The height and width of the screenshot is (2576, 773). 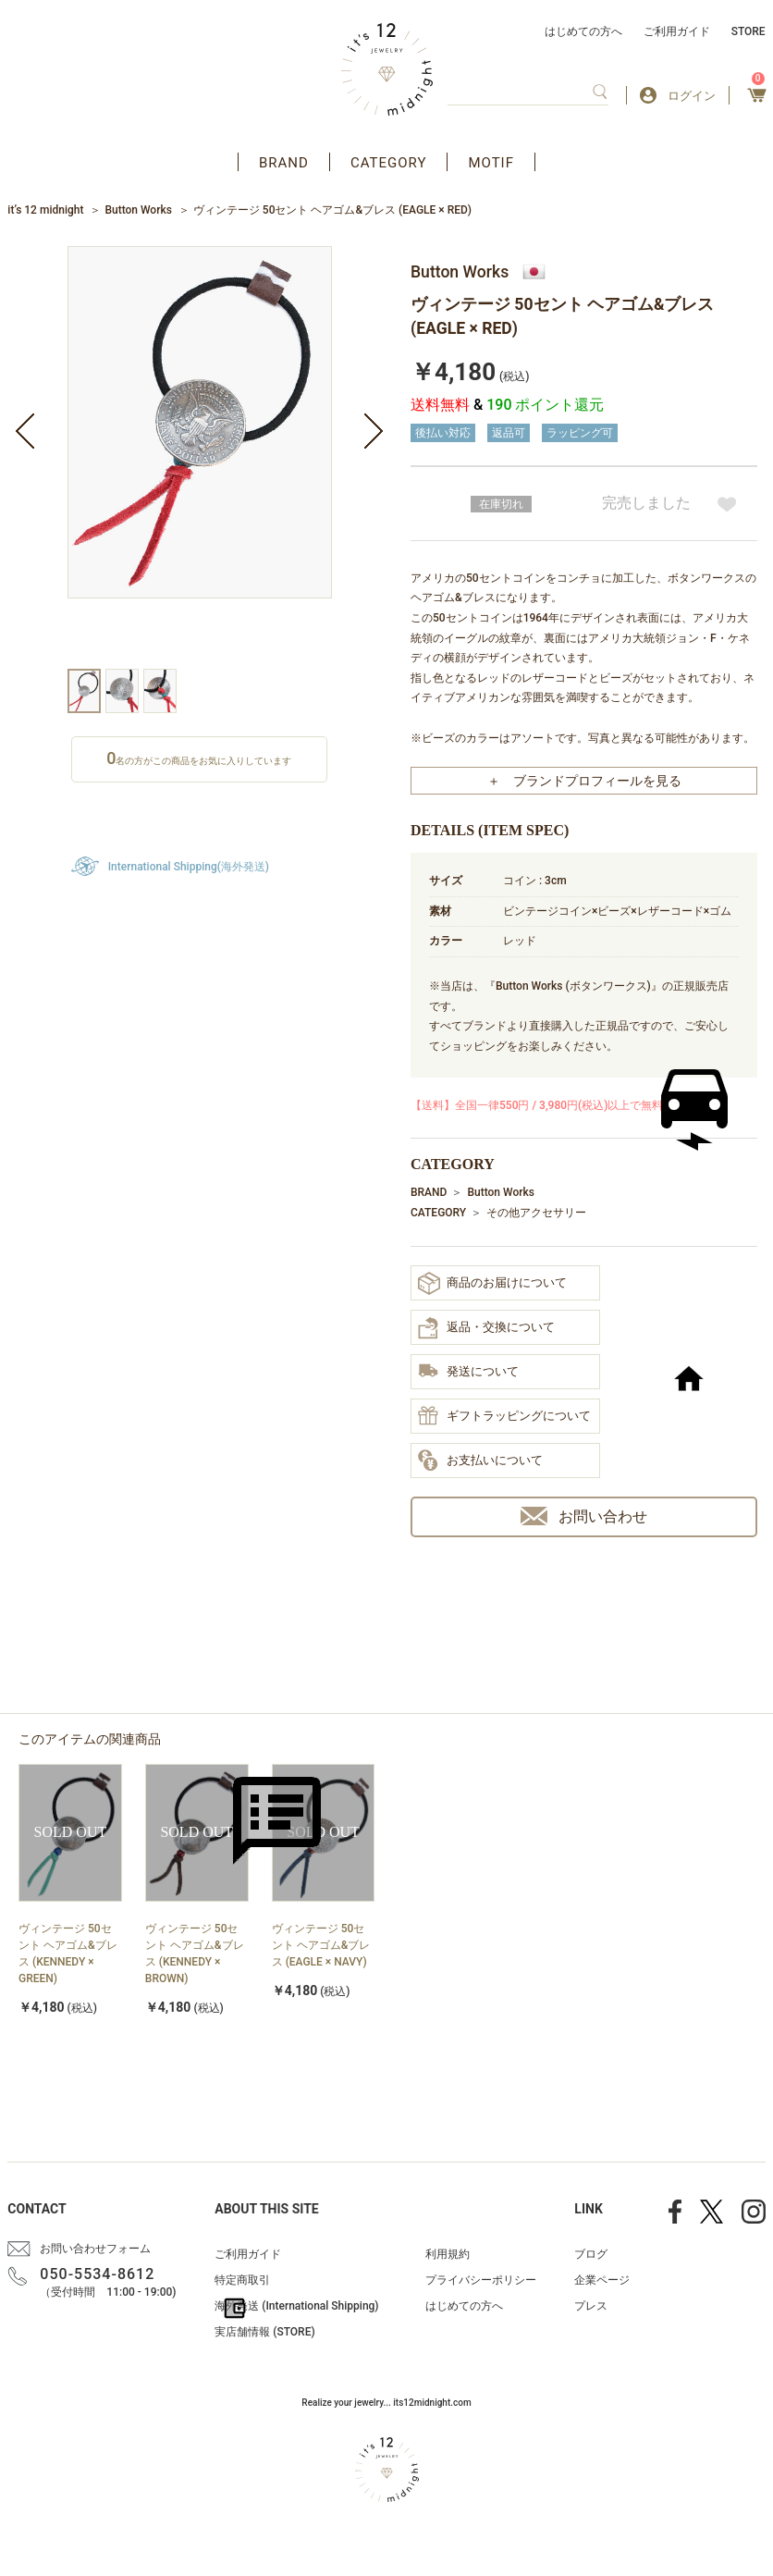 I want to click on find nearby electric vehicle charging stations, so click(x=694, y=1110).